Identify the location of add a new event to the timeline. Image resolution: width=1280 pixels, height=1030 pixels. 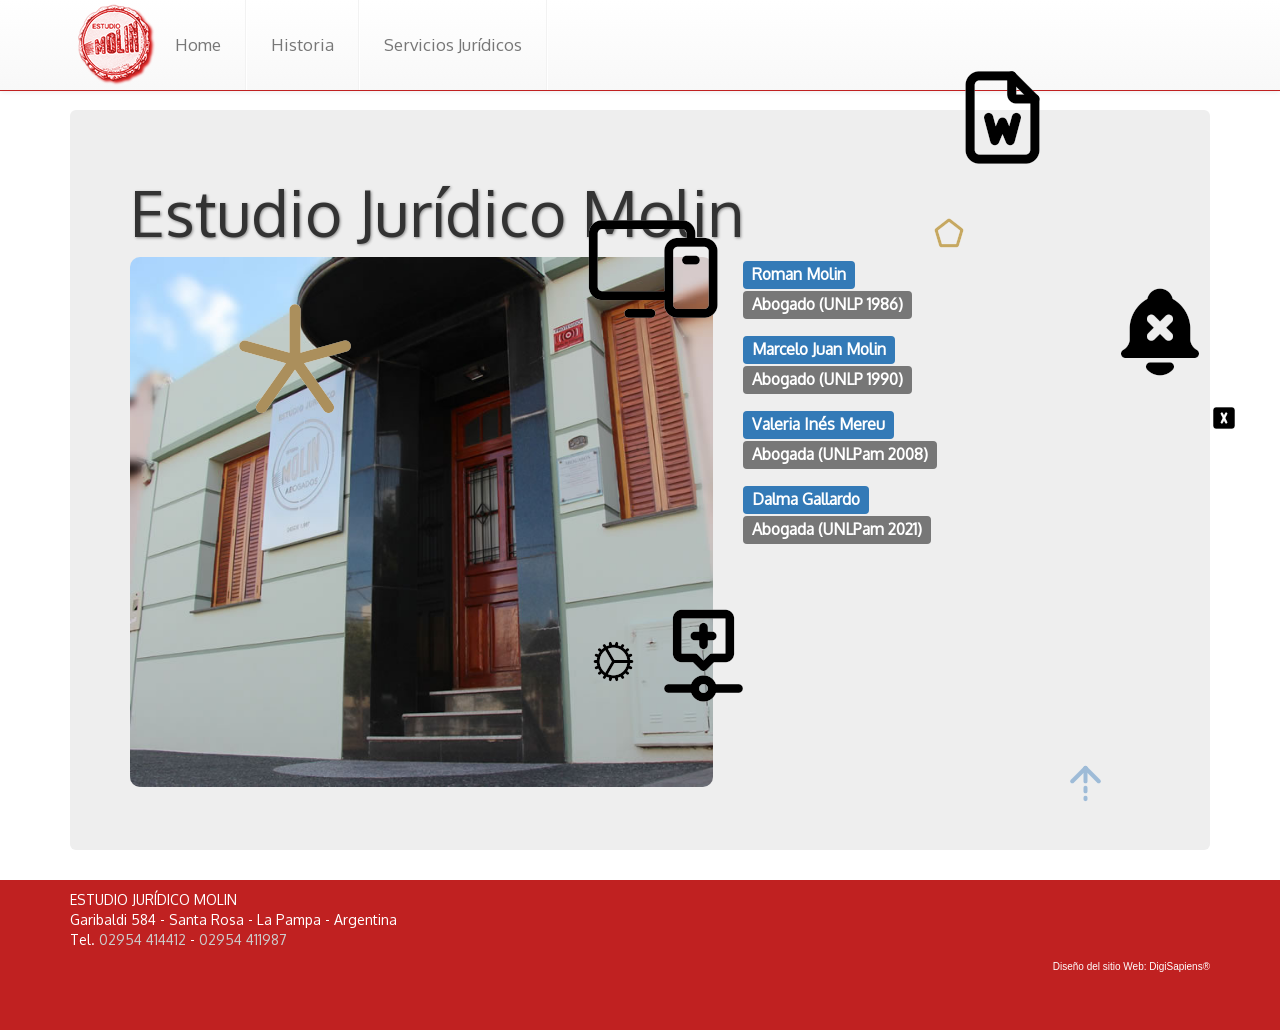
(703, 653).